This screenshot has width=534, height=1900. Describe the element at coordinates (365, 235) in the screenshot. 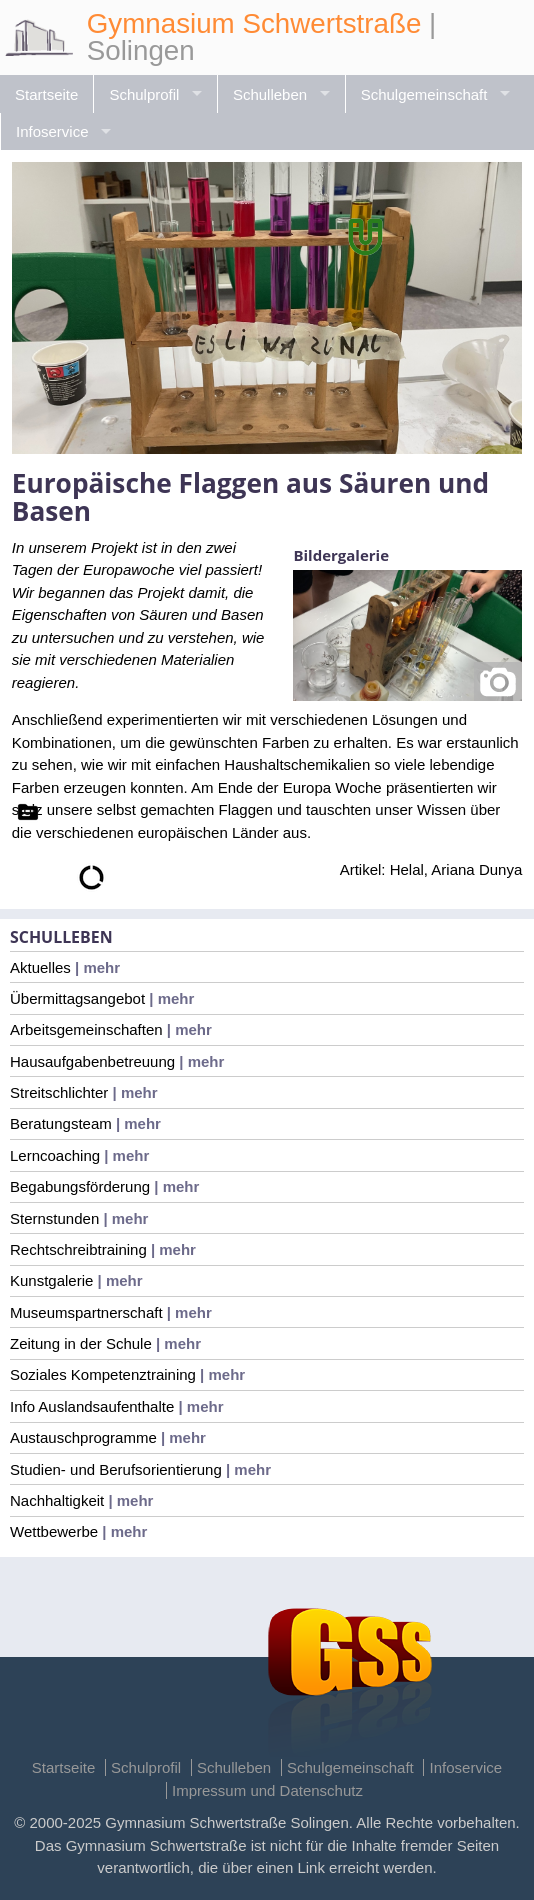

I see `activate magnetic selection or snapping tool` at that location.